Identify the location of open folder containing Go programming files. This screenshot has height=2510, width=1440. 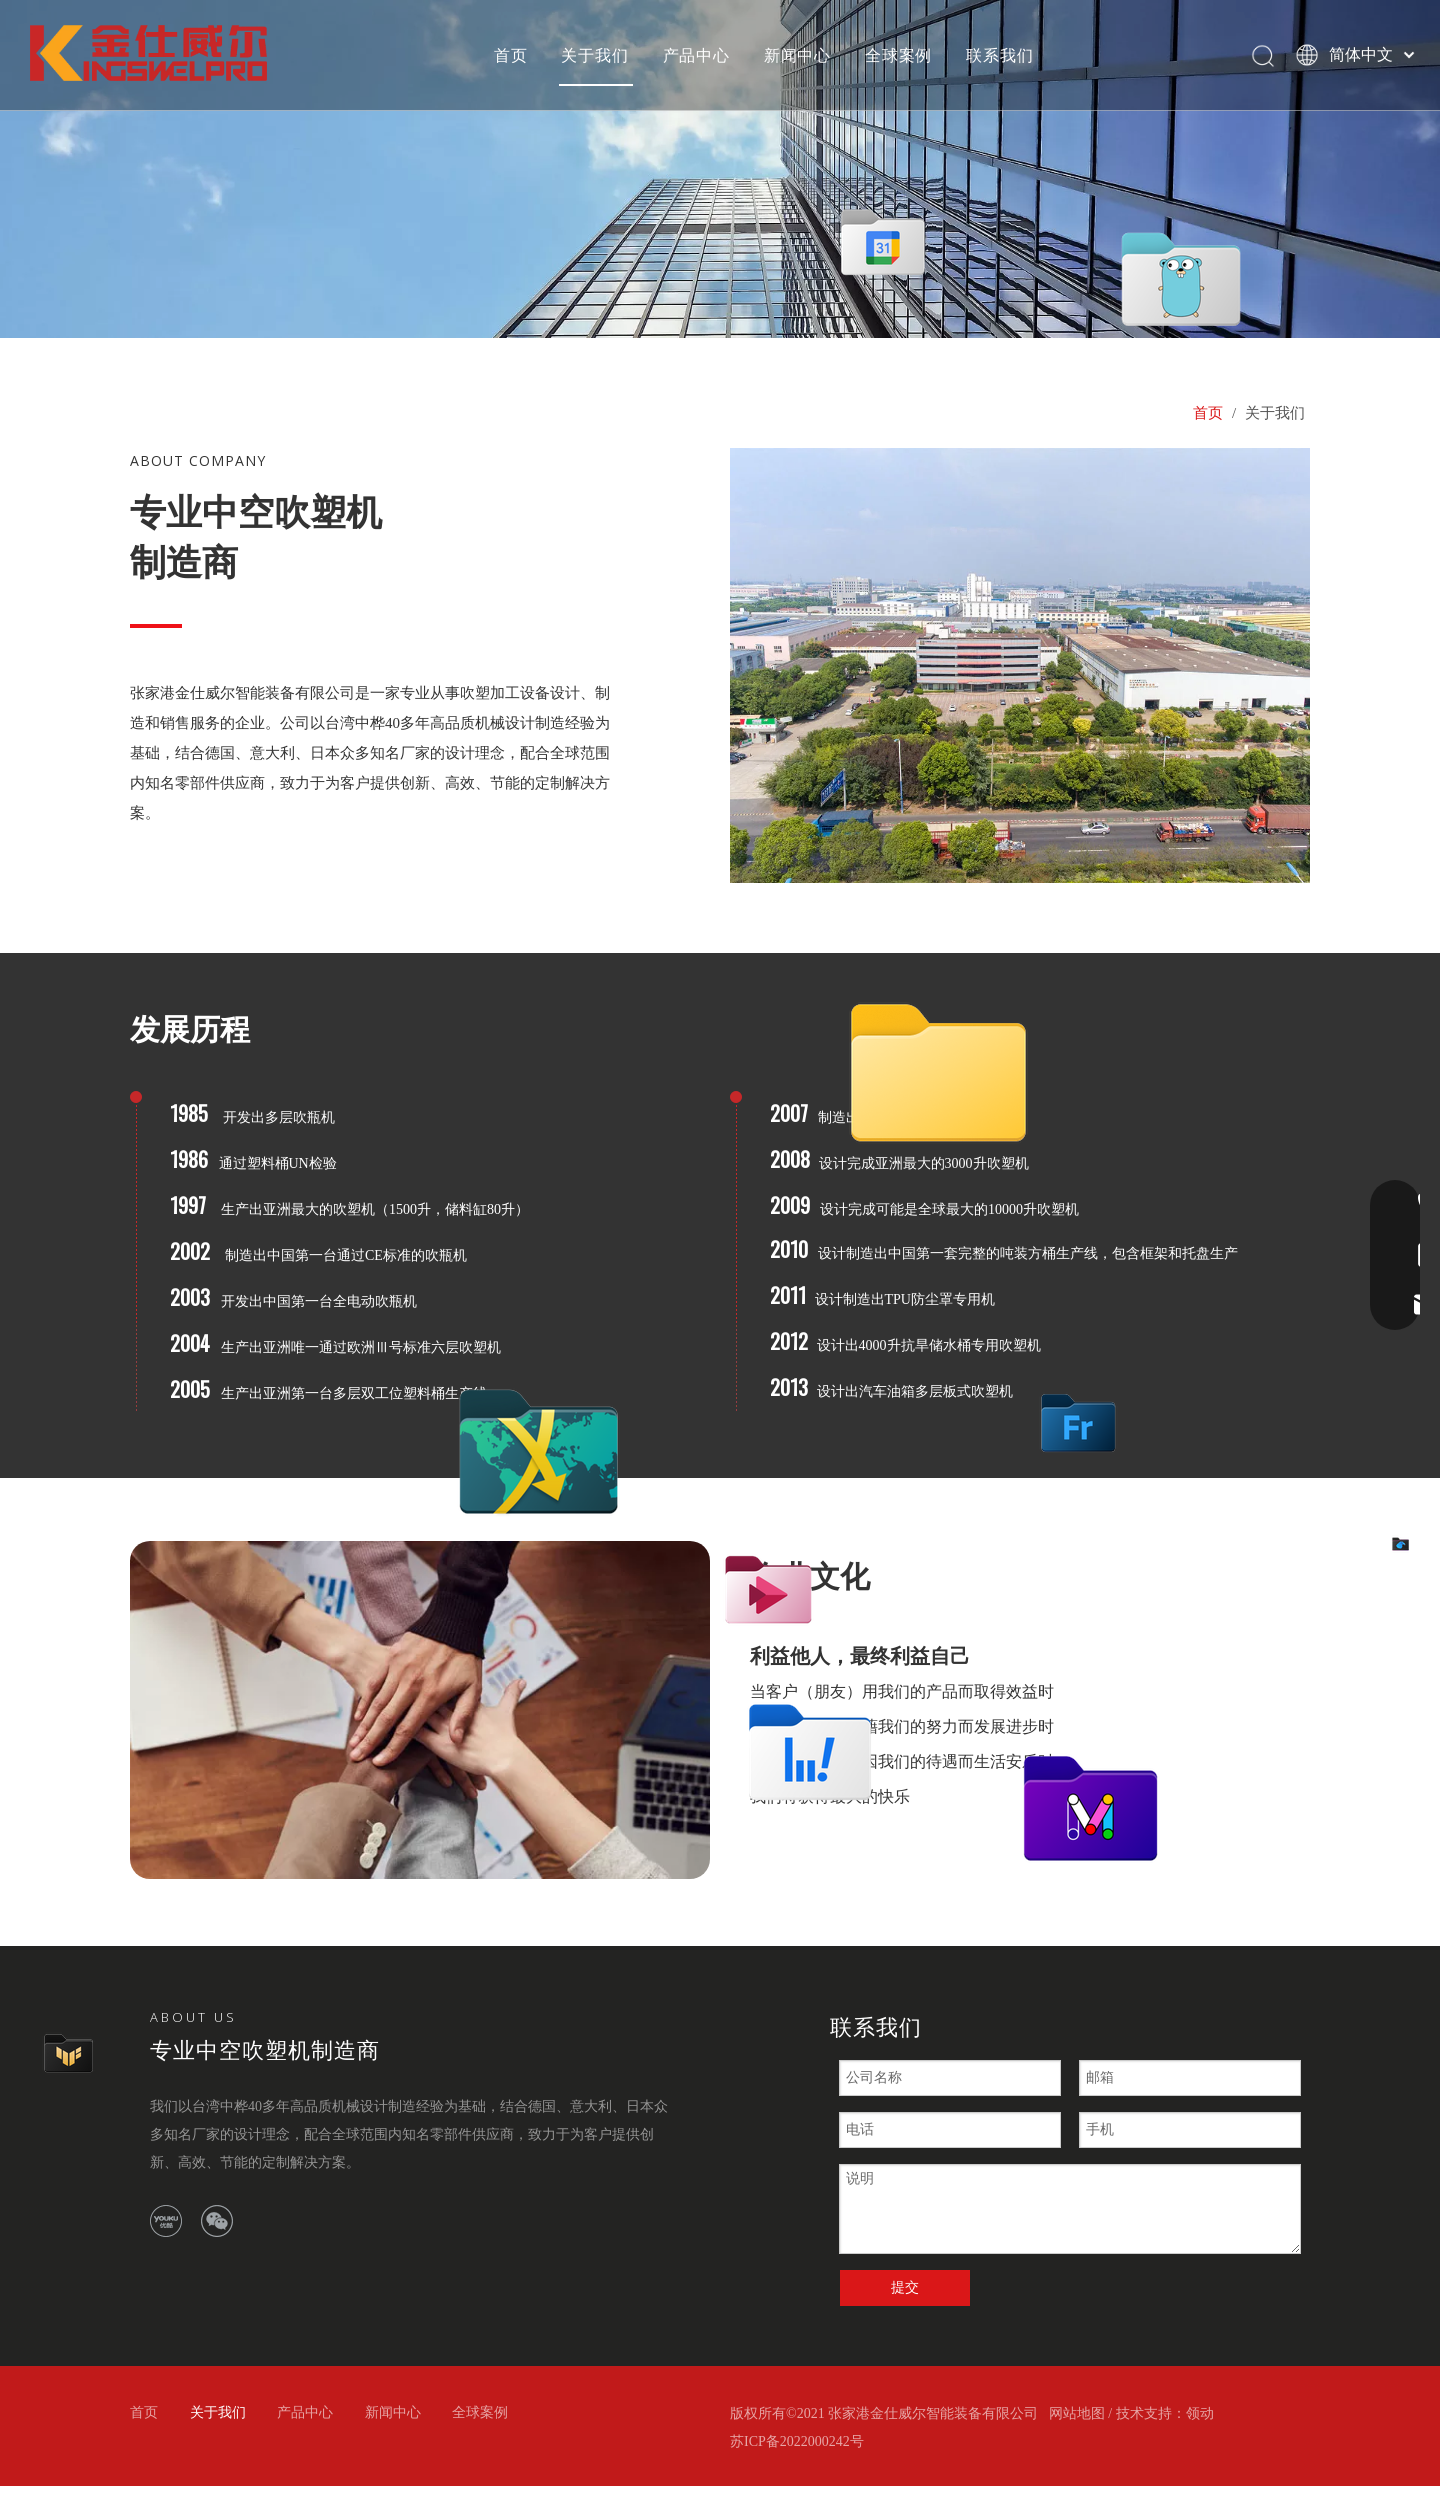
(1180, 282).